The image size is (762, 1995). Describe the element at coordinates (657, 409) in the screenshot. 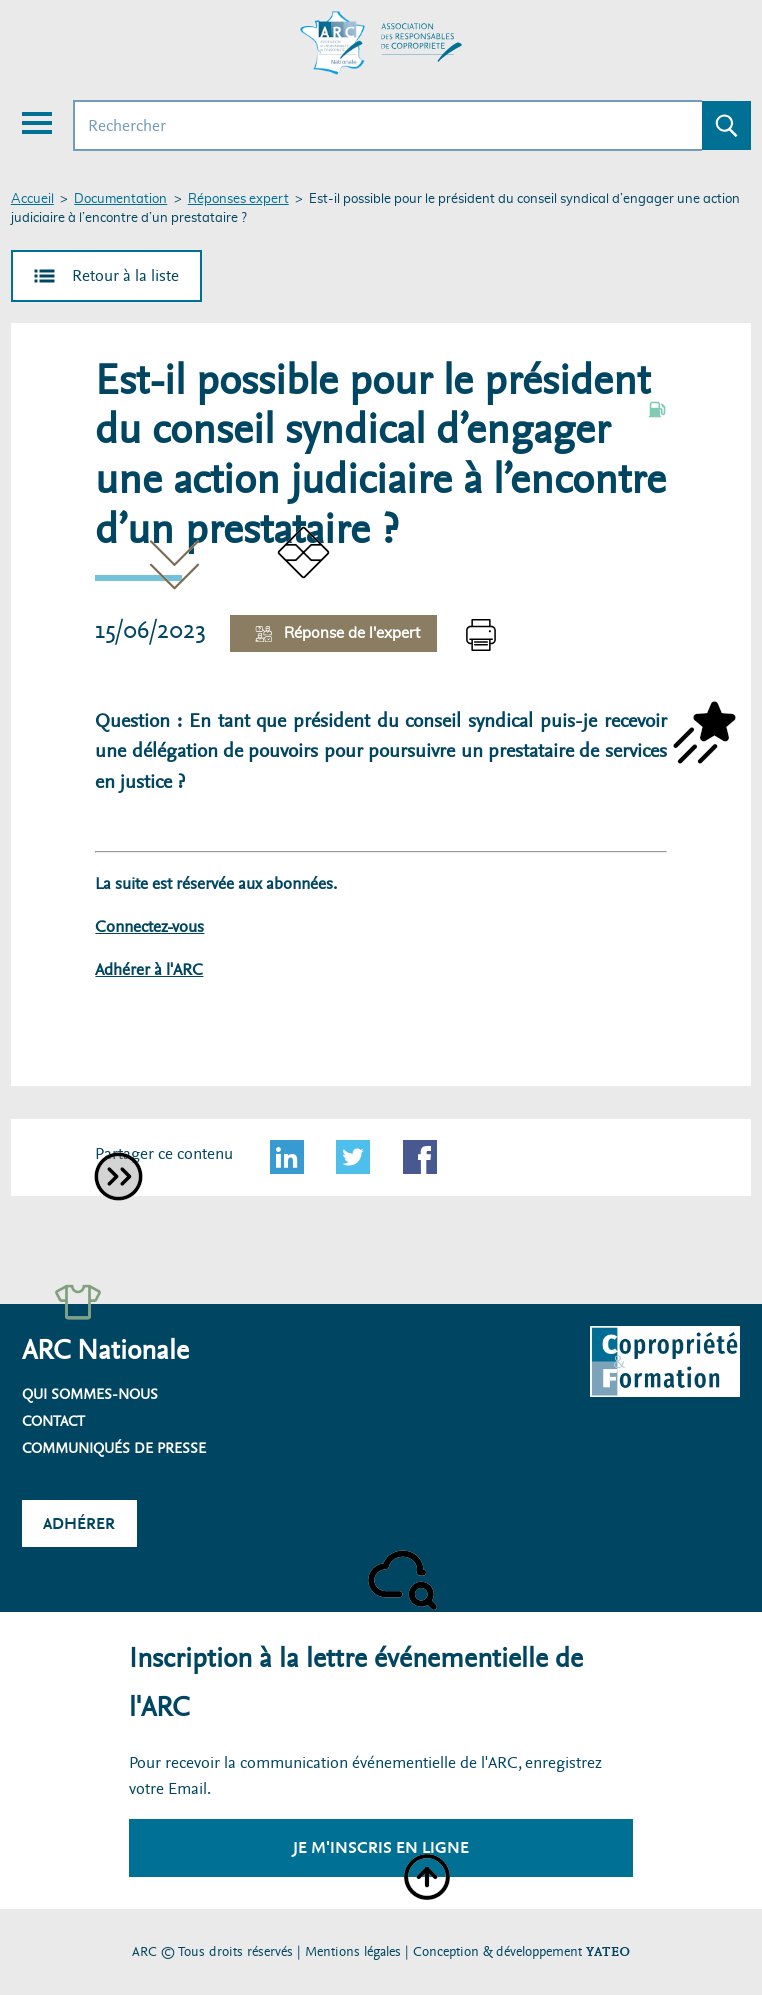

I see `find nearby gas stations` at that location.